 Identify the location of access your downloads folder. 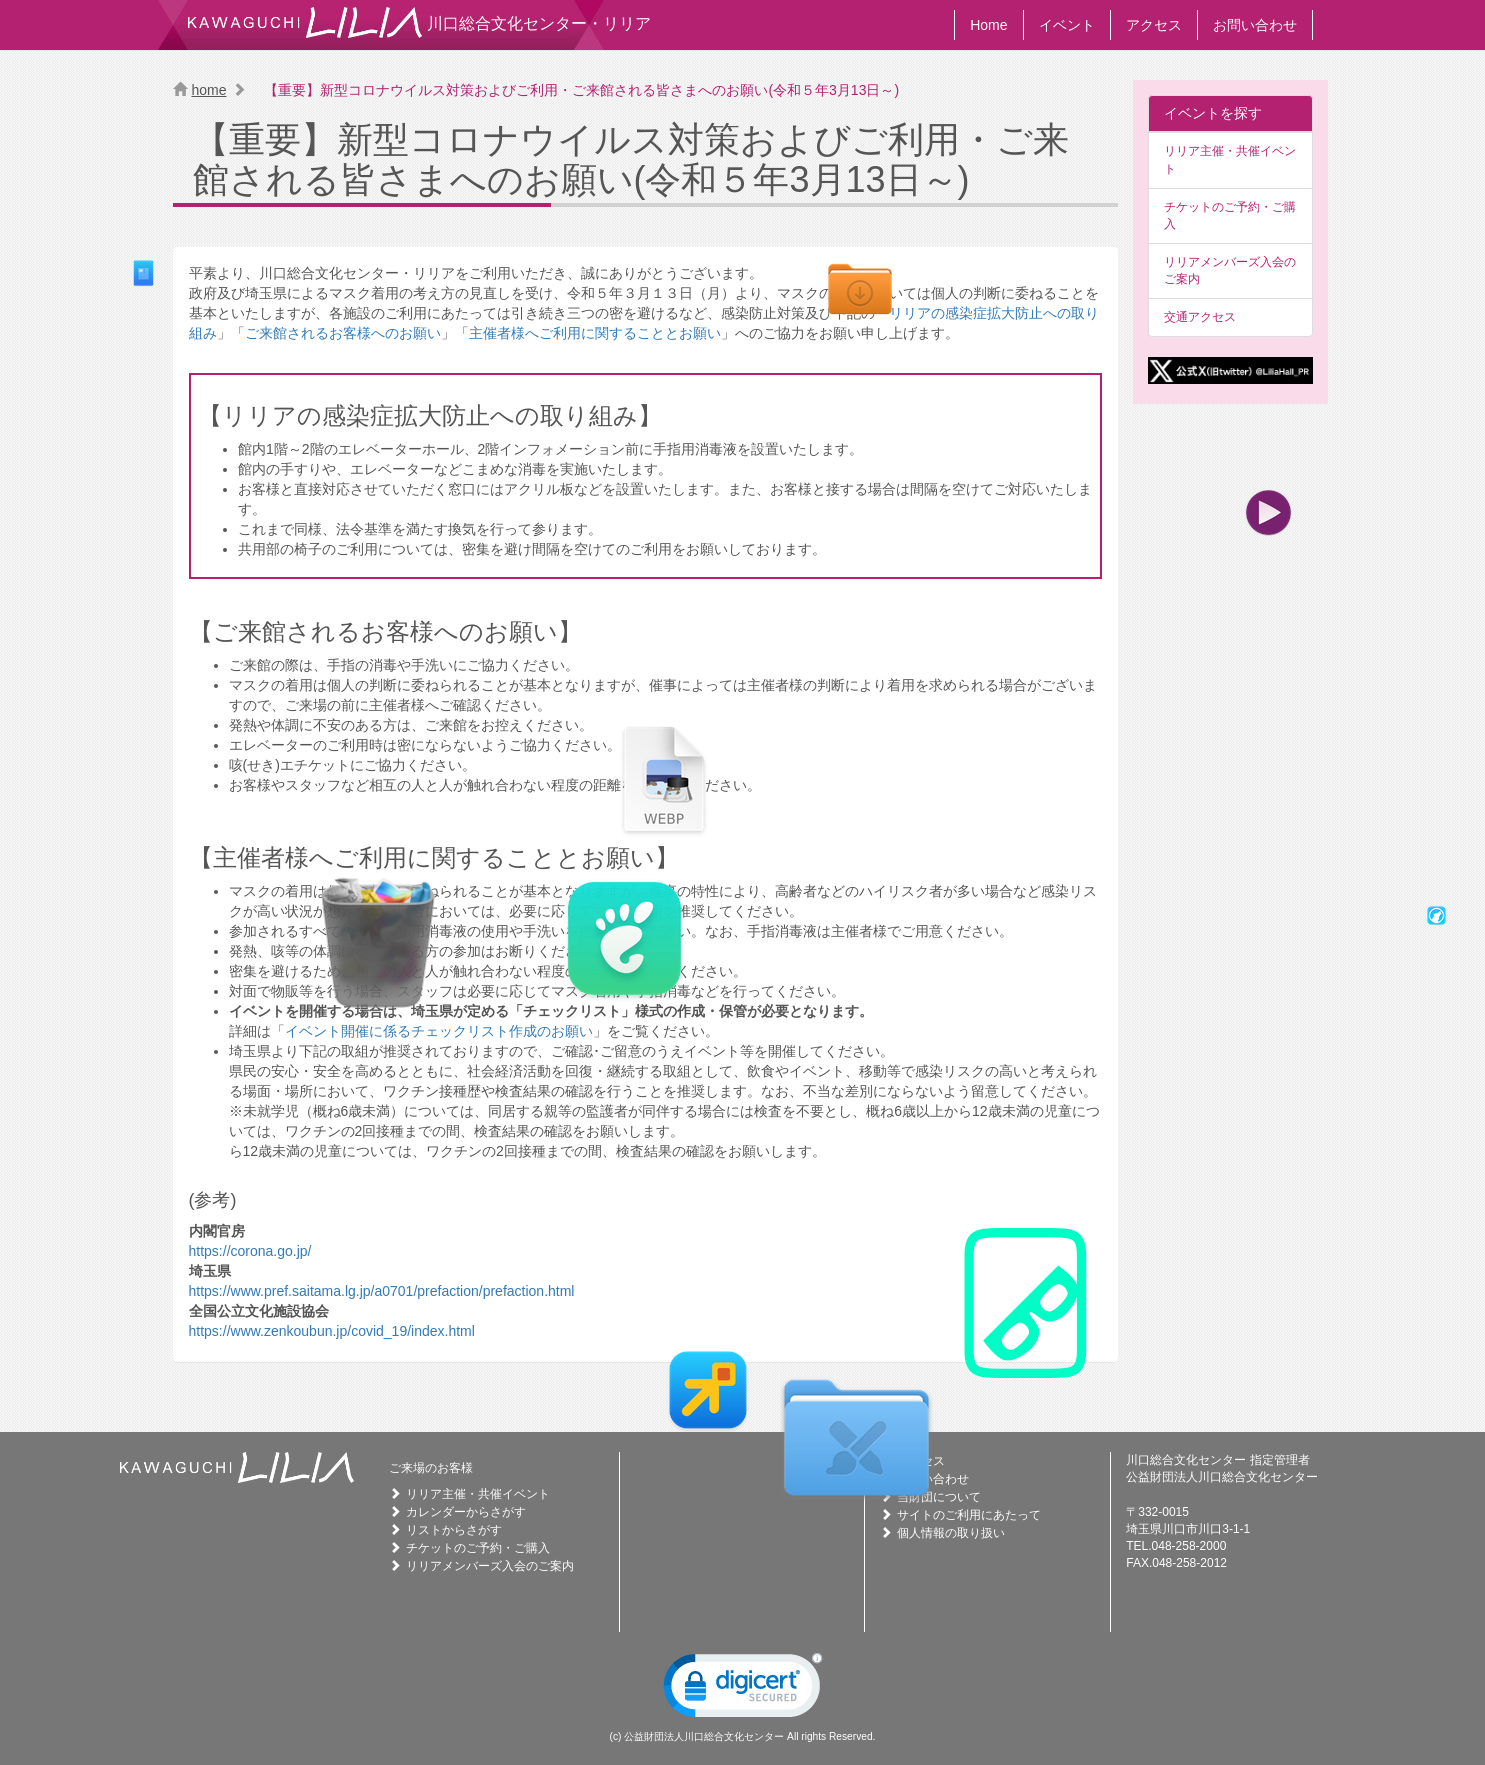
(860, 289).